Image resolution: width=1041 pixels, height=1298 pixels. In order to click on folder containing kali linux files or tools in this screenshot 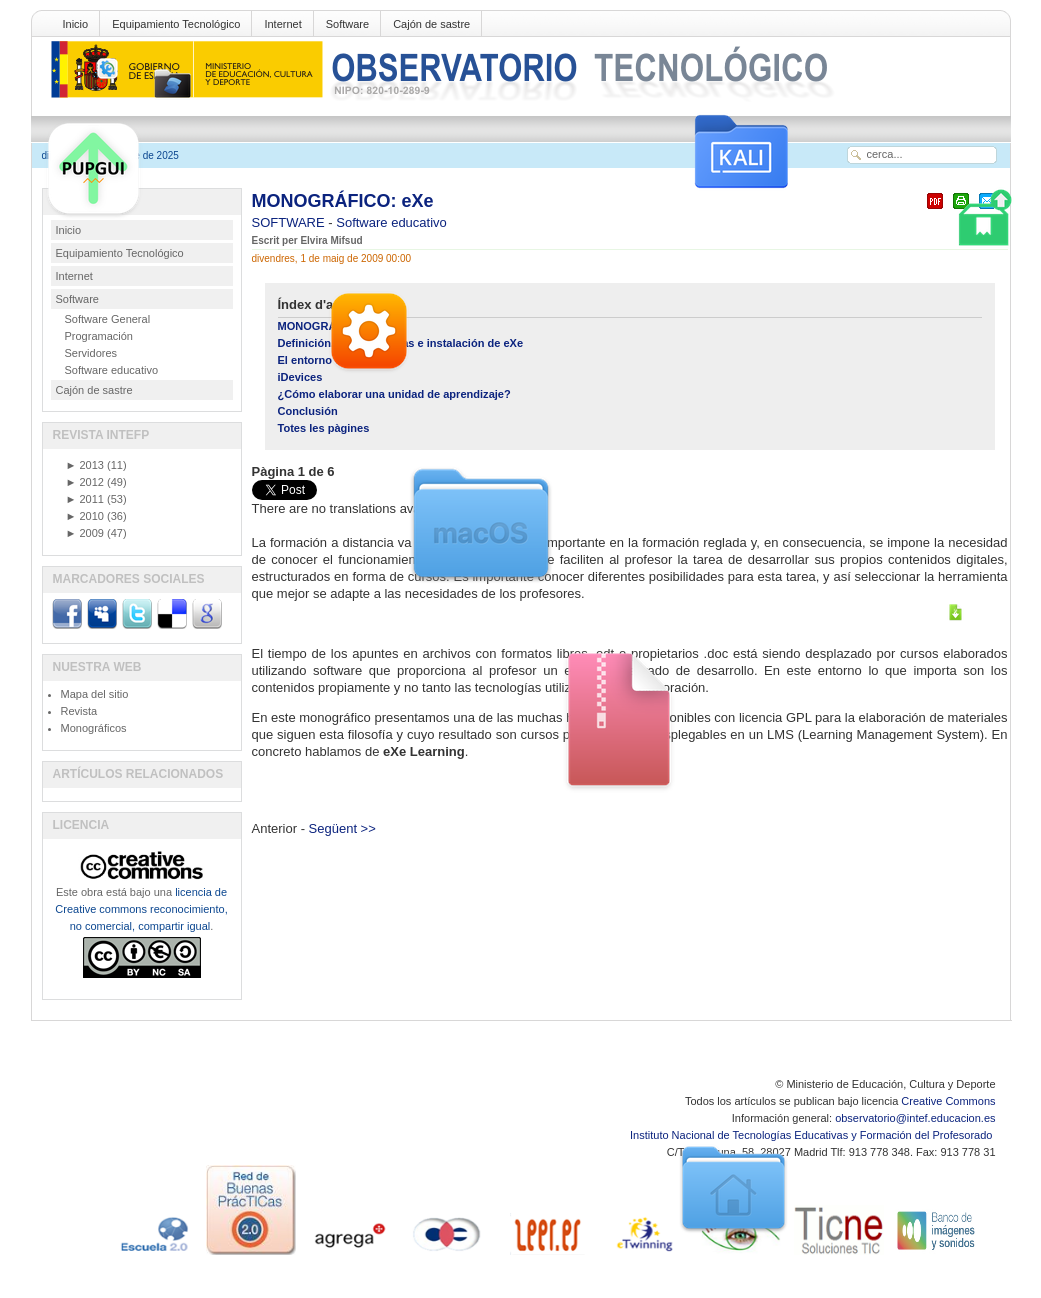, I will do `click(741, 154)`.